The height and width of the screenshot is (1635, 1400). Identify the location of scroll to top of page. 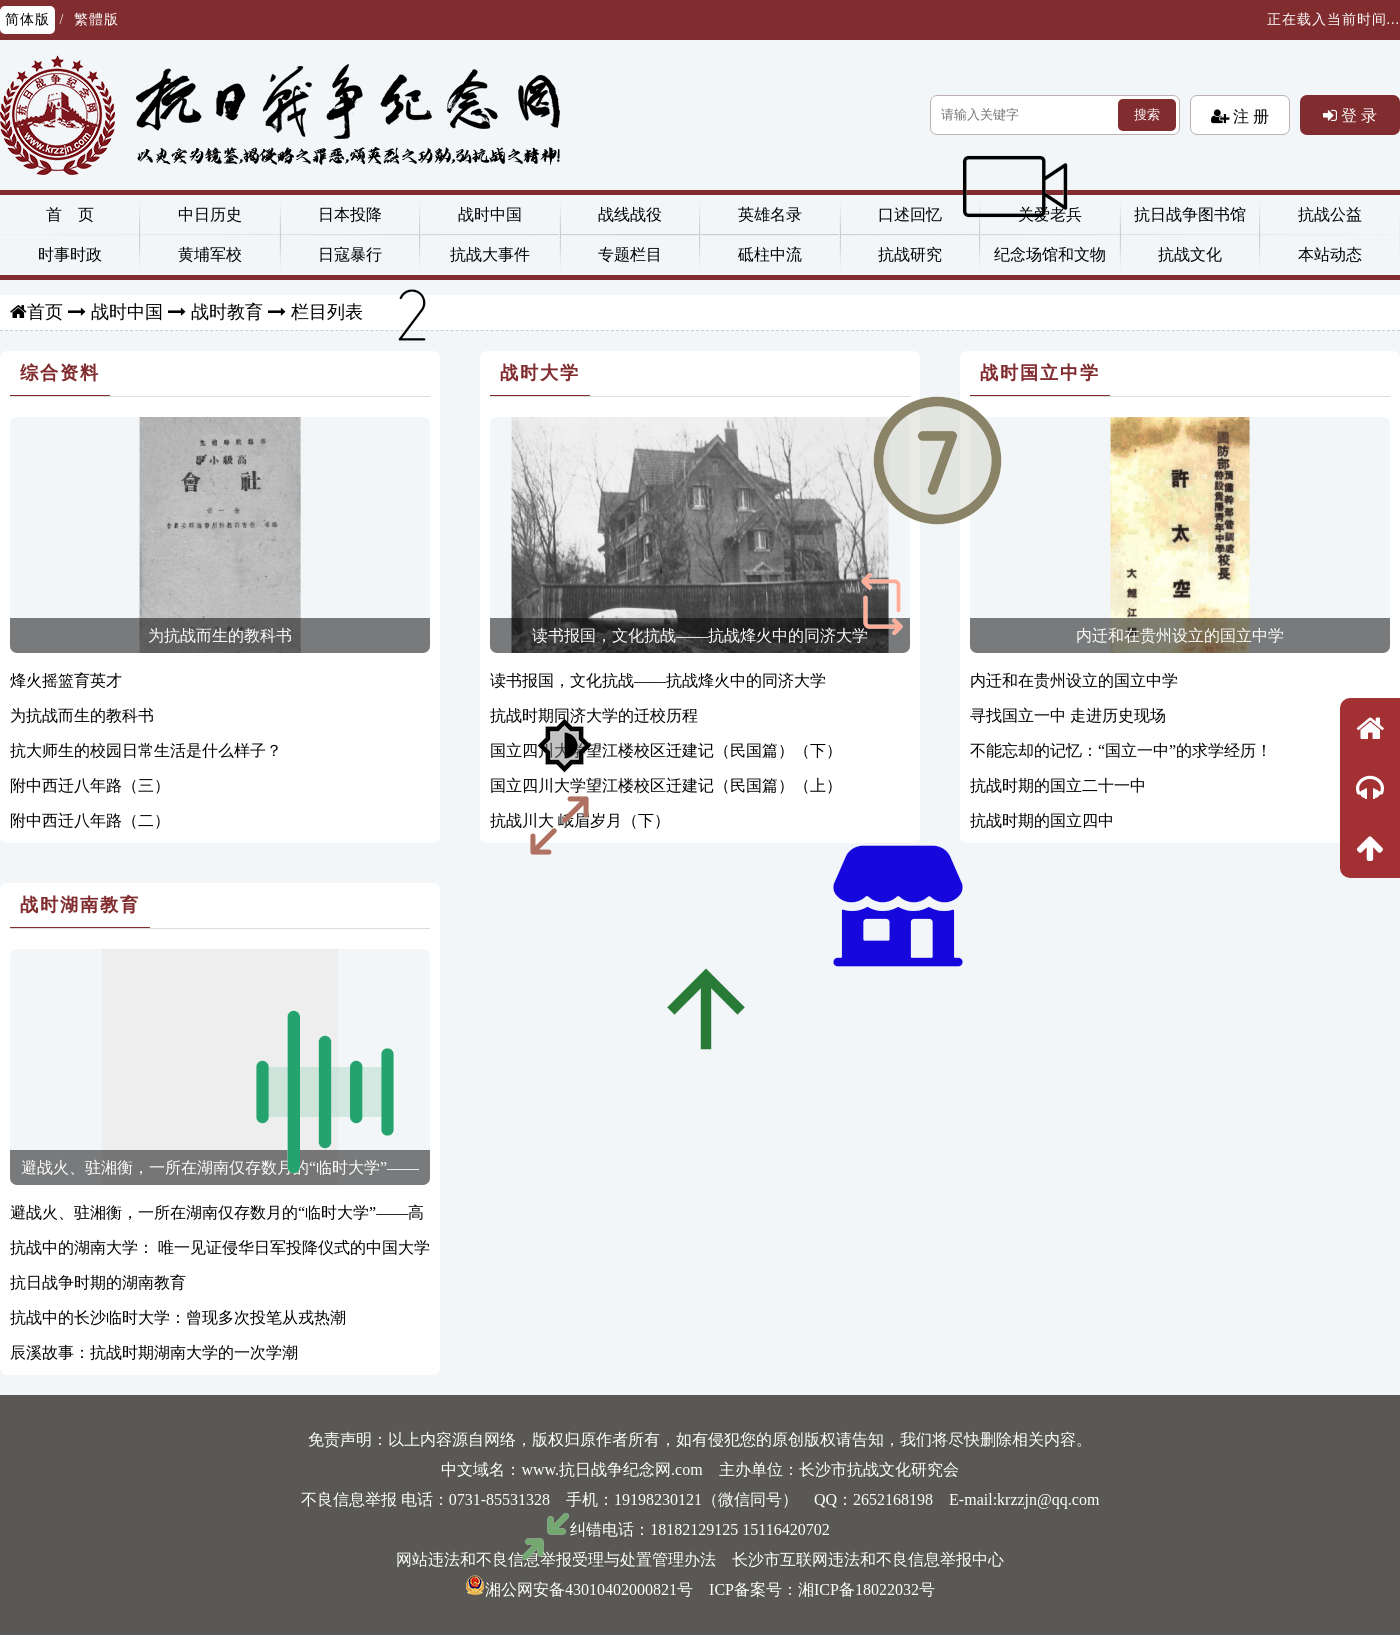
(706, 1010).